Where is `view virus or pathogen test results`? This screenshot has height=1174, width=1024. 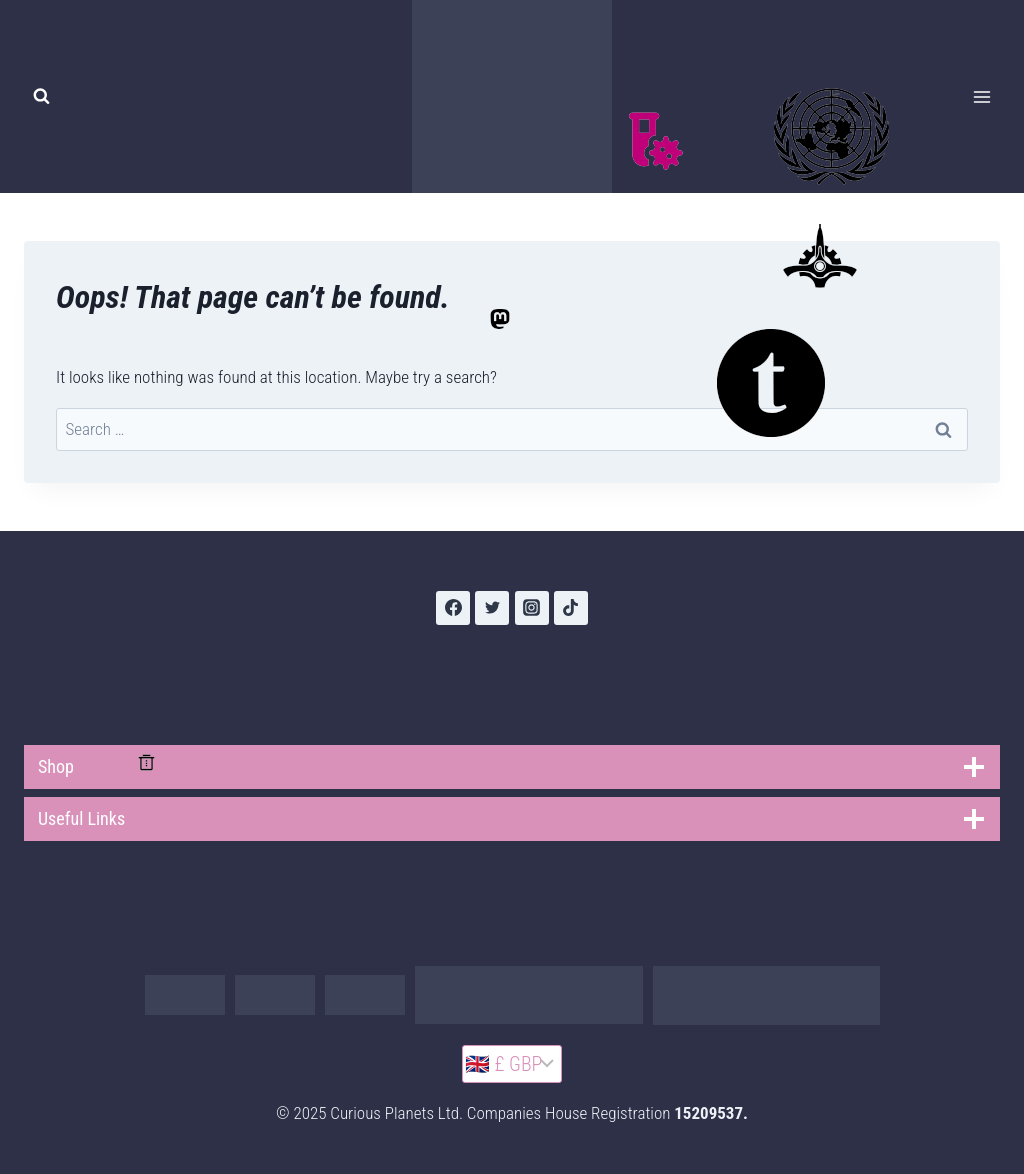 view virus or pathogen test results is located at coordinates (652, 139).